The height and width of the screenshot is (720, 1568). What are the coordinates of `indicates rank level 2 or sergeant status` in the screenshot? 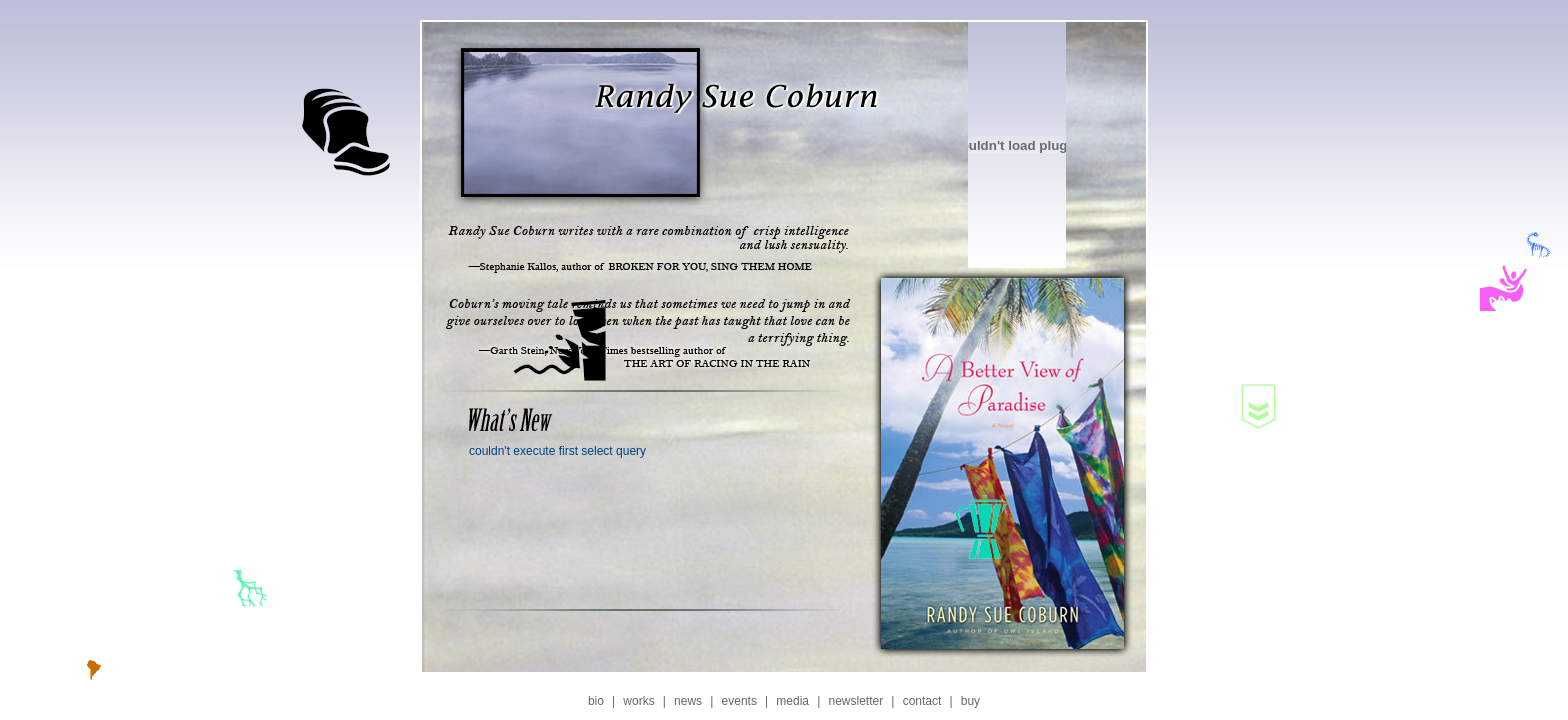 It's located at (1258, 406).